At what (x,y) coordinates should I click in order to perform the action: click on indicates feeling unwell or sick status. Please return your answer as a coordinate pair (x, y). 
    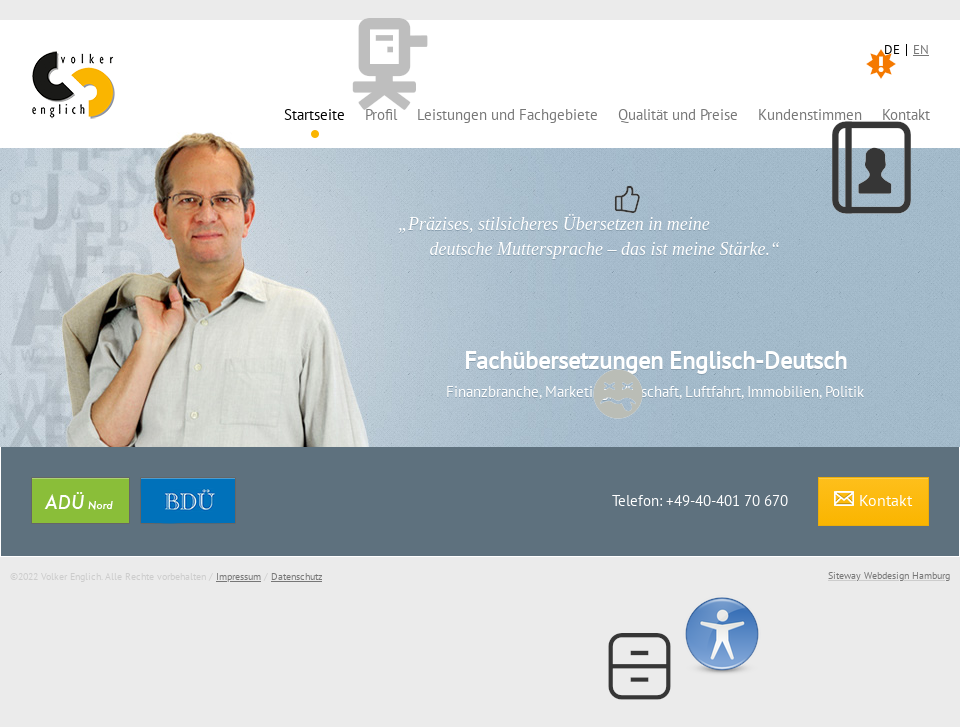
    Looking at the image, I should click on (618, 394).